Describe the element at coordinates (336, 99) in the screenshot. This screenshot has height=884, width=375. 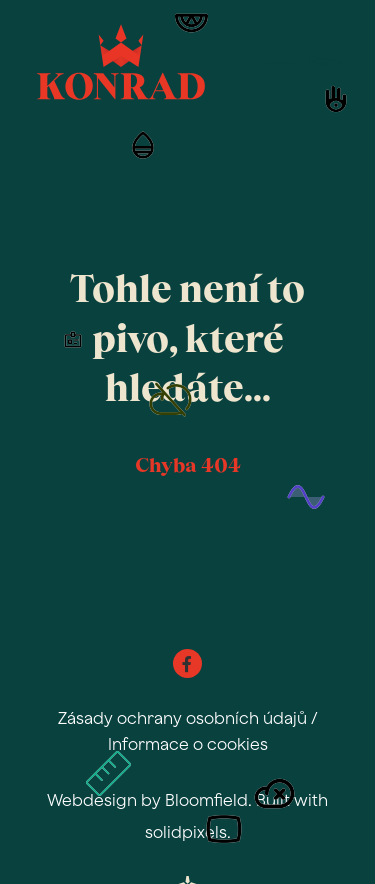
I see `access hand tracking or gesture recognition settings` at that location.